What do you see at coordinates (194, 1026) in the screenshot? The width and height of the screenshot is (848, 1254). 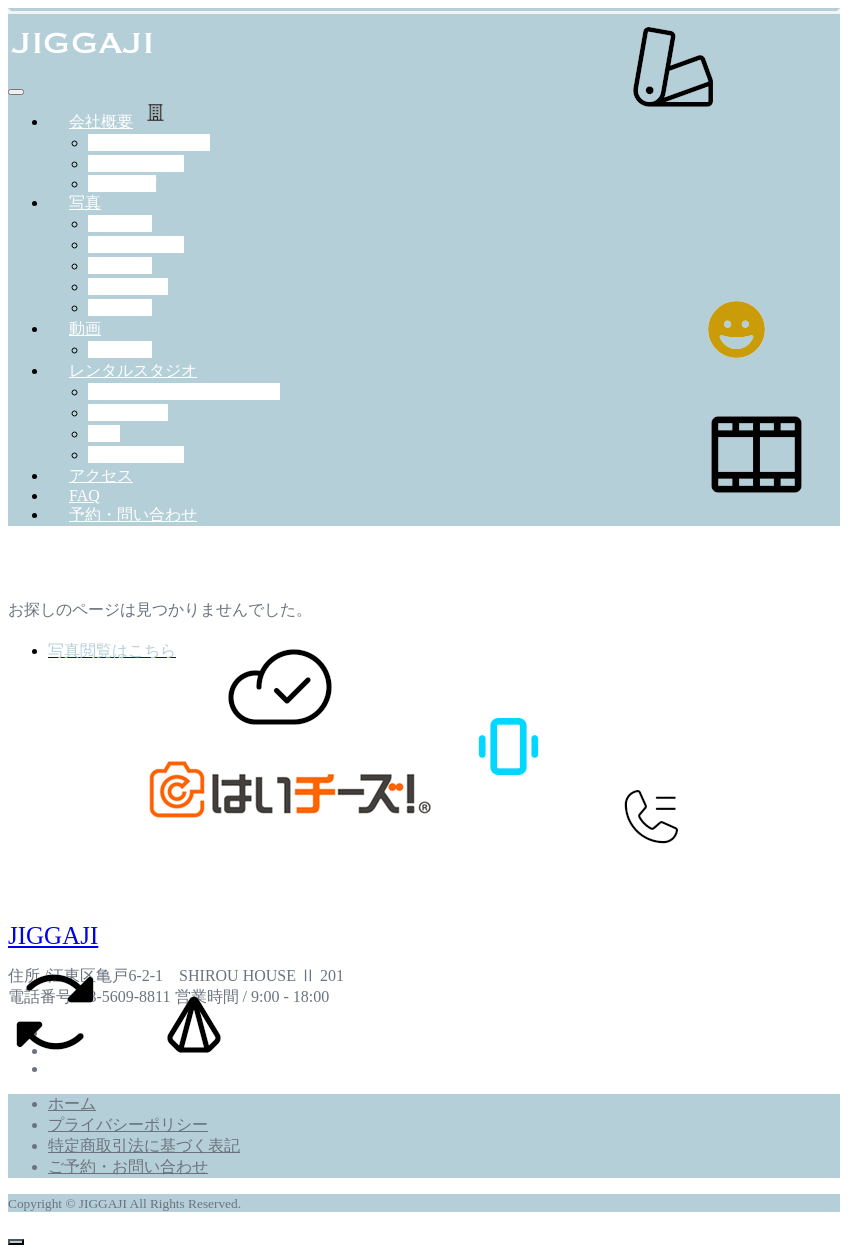 I see `view 3D shape or geometric object` at bounding box center [194, 1026].